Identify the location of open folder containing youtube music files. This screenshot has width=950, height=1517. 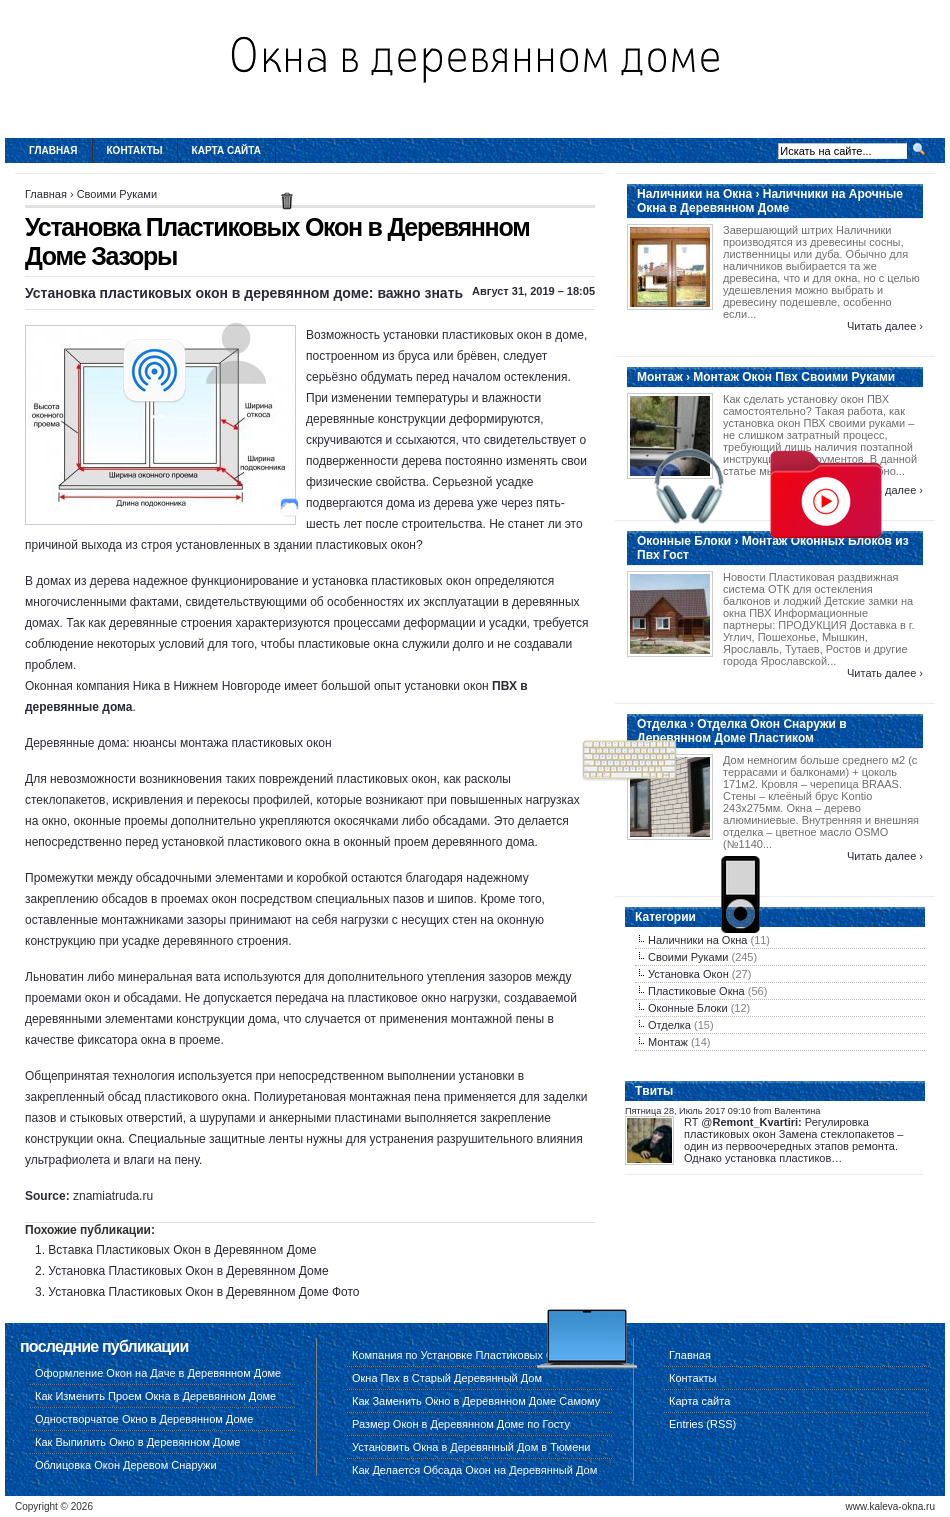
(825, 497).